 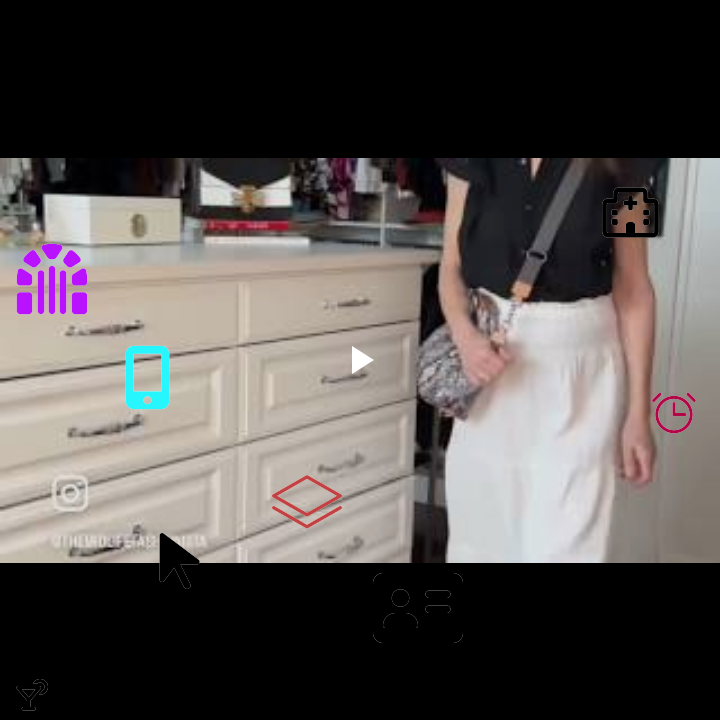 What do you see at coordinates (147, 377) in the screenshot?
I see `call or text from mobile device` at bounding box center [147, 377].